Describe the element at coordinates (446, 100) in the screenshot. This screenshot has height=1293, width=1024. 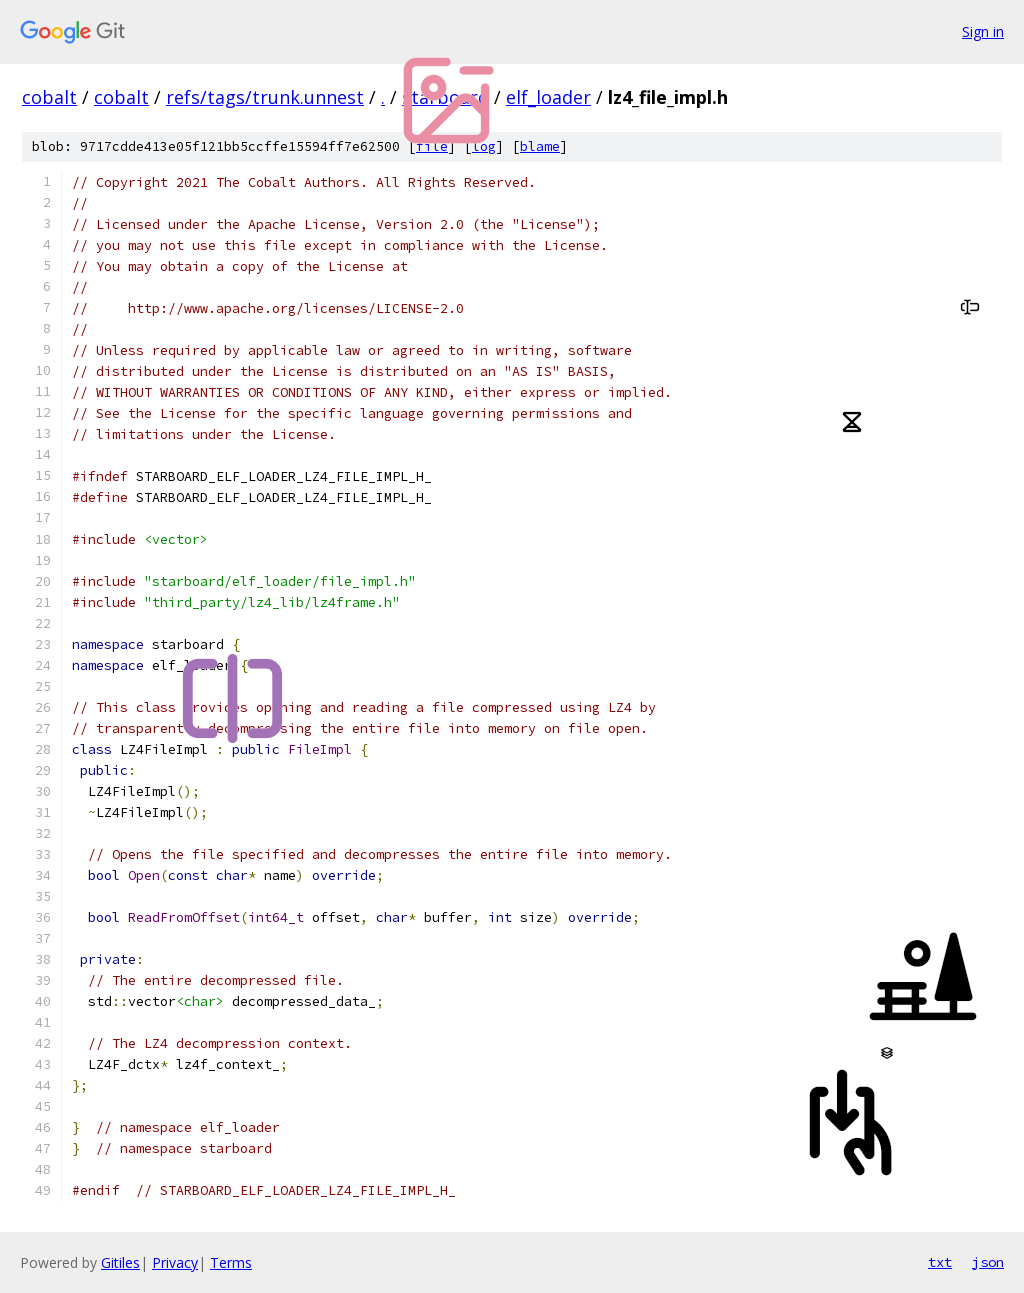
I see `remove an image from the collection` at that location.